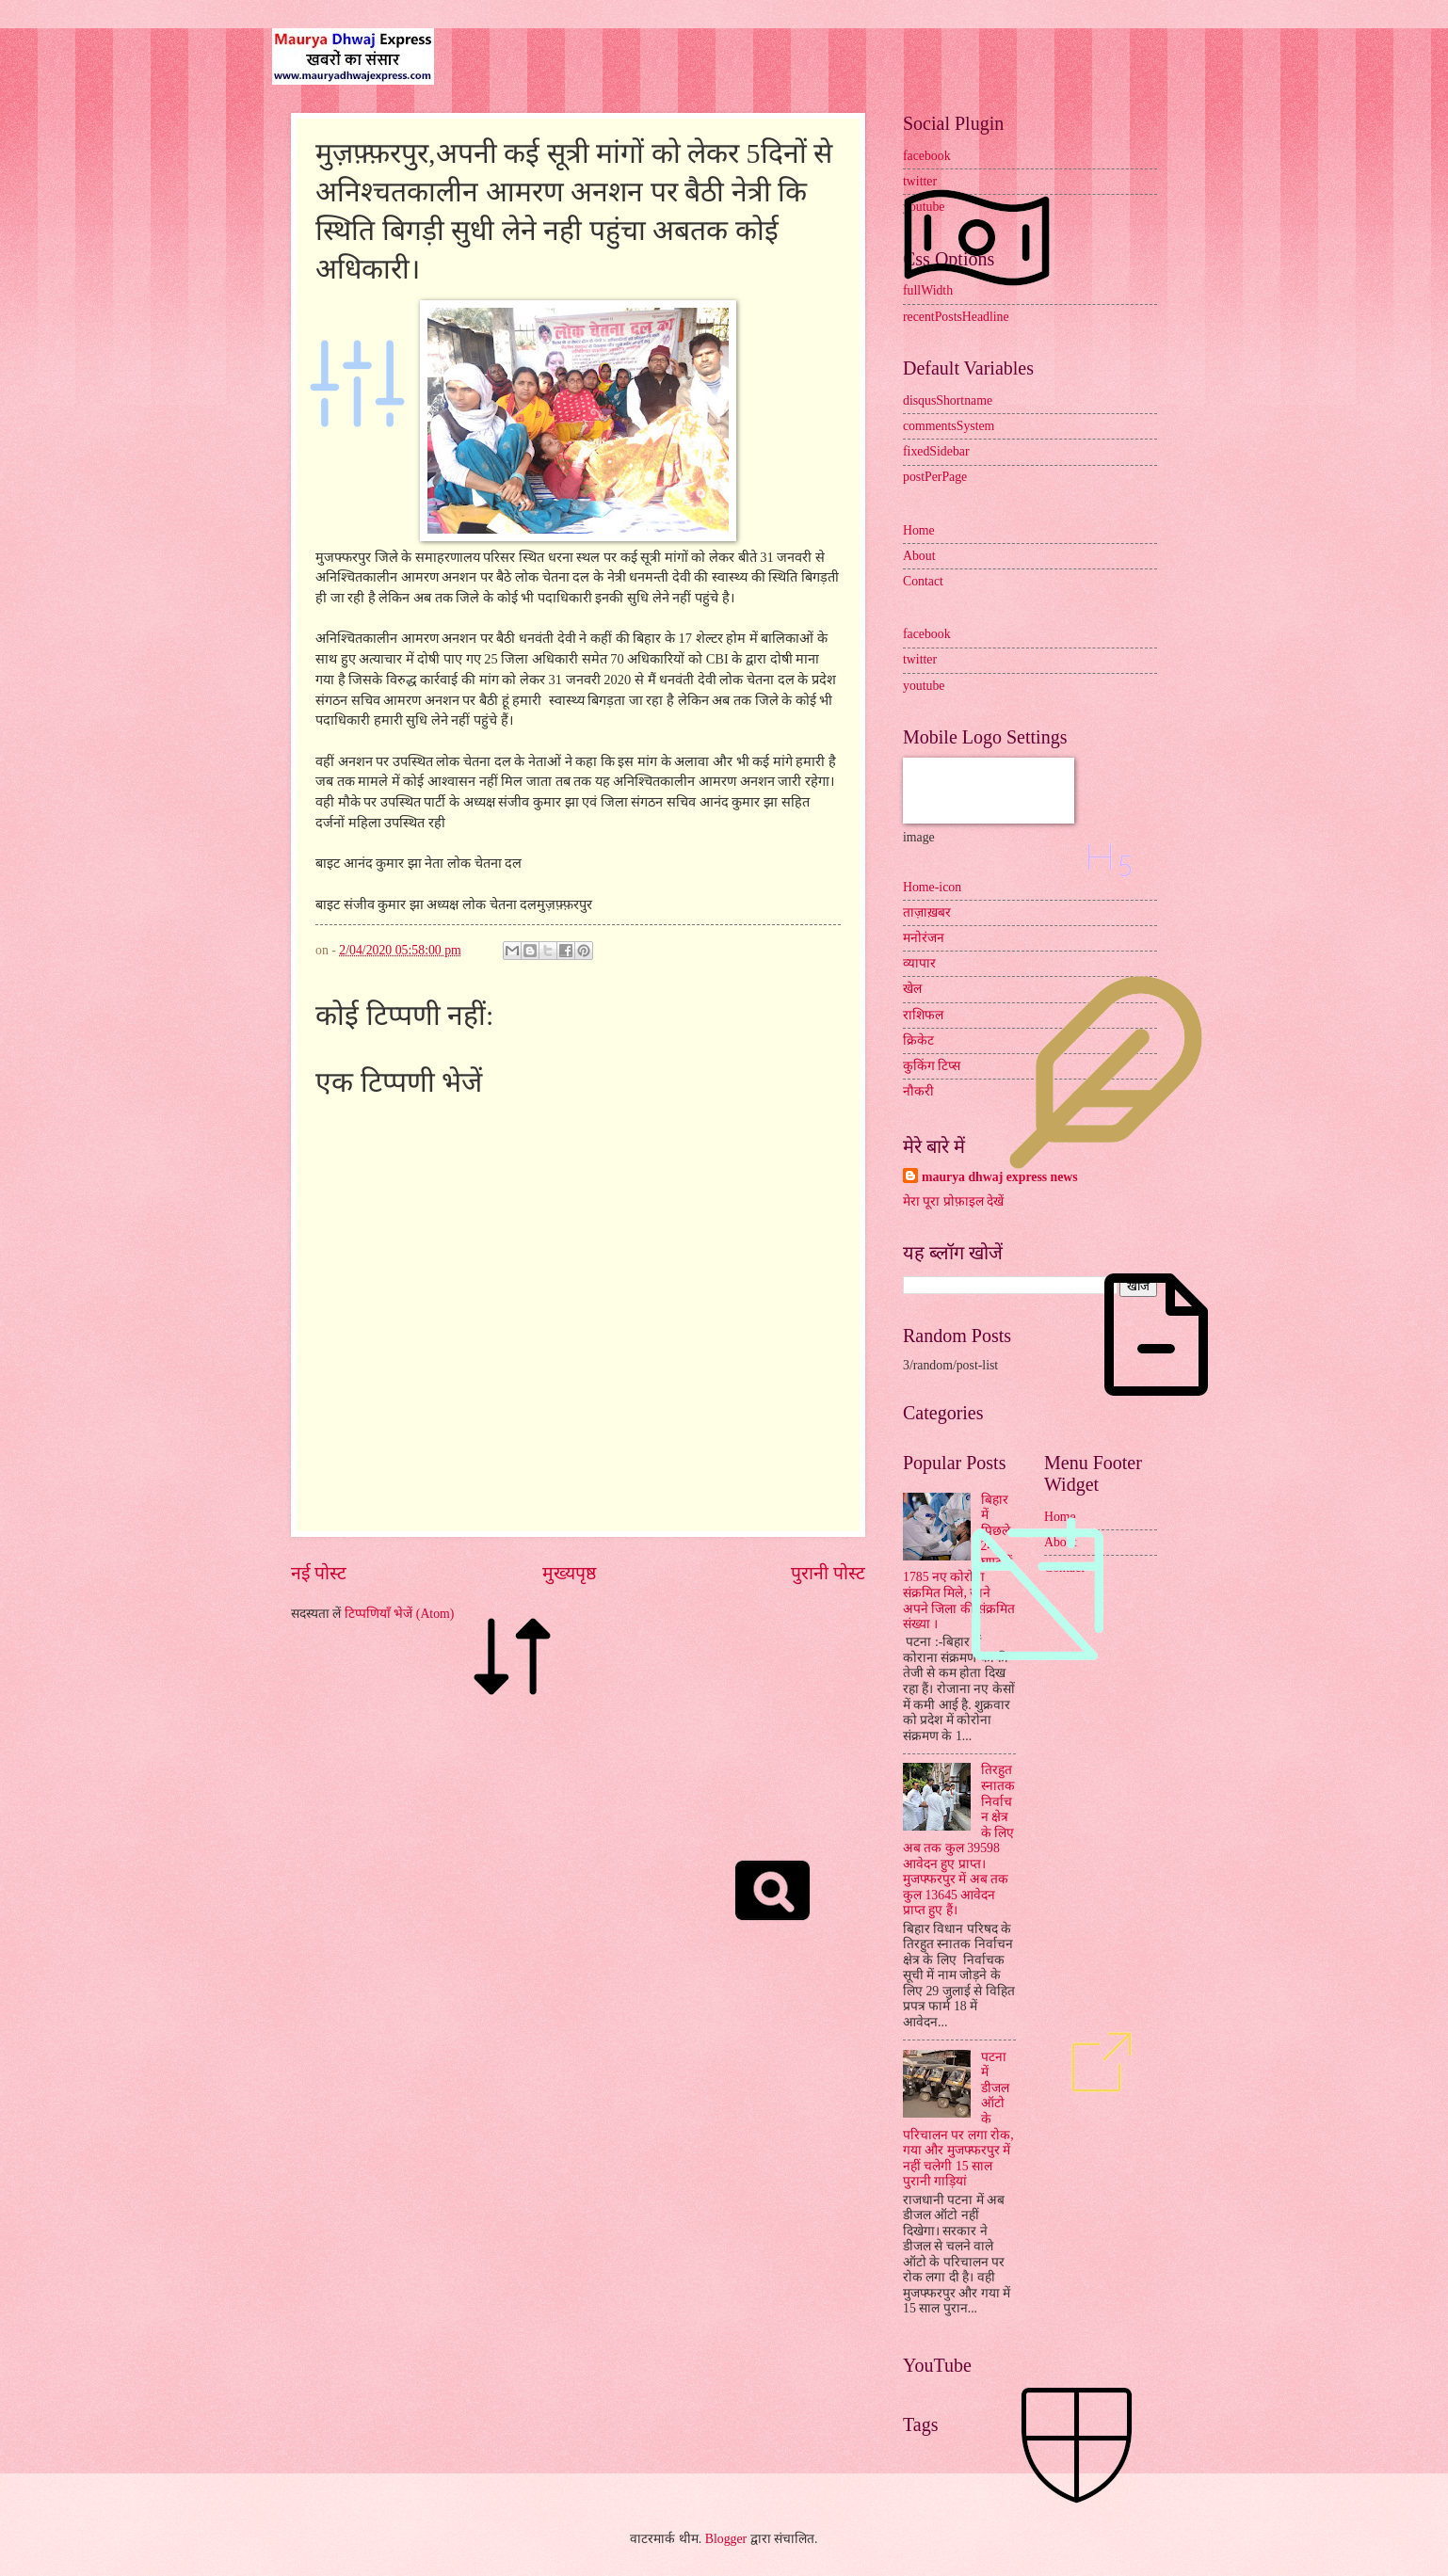 The height and width of the screenshot is (2576, 1448). Describe the element at coordinates (512, 1656) in the screenshot. I see `sort items in ascending or descending order` at that location.